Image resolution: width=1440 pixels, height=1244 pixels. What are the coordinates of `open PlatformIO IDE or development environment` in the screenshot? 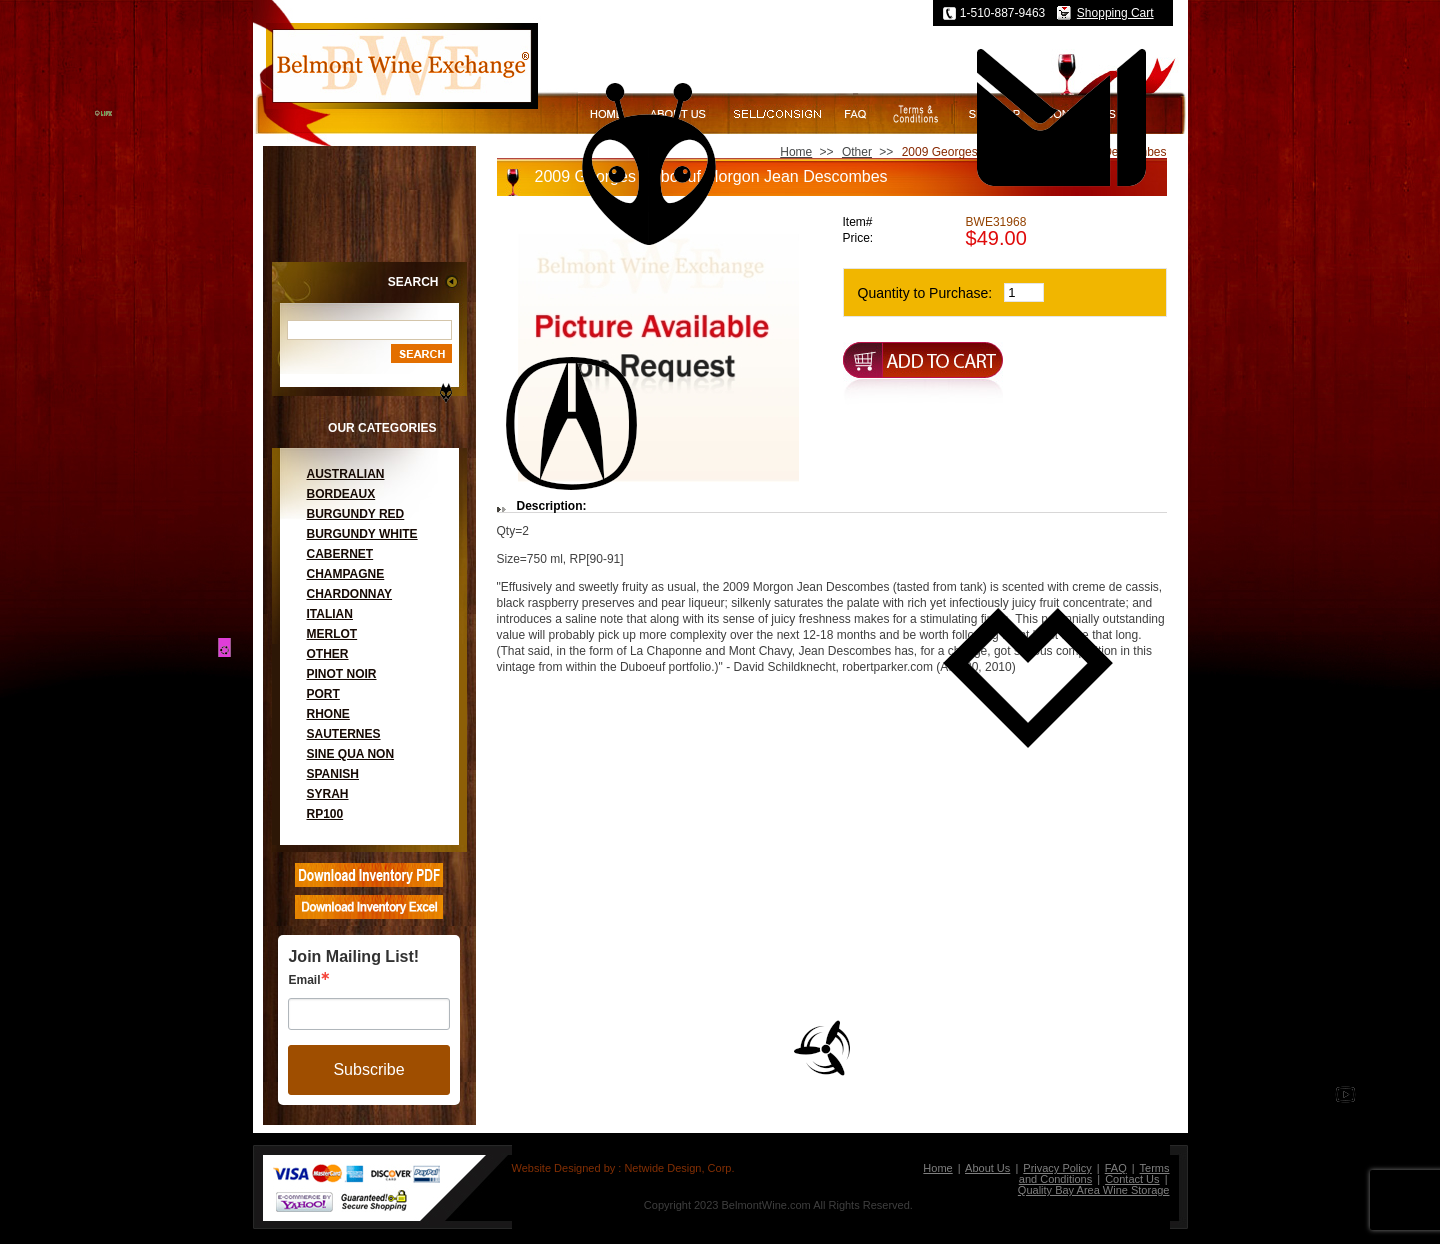 It's located at (649, 164).